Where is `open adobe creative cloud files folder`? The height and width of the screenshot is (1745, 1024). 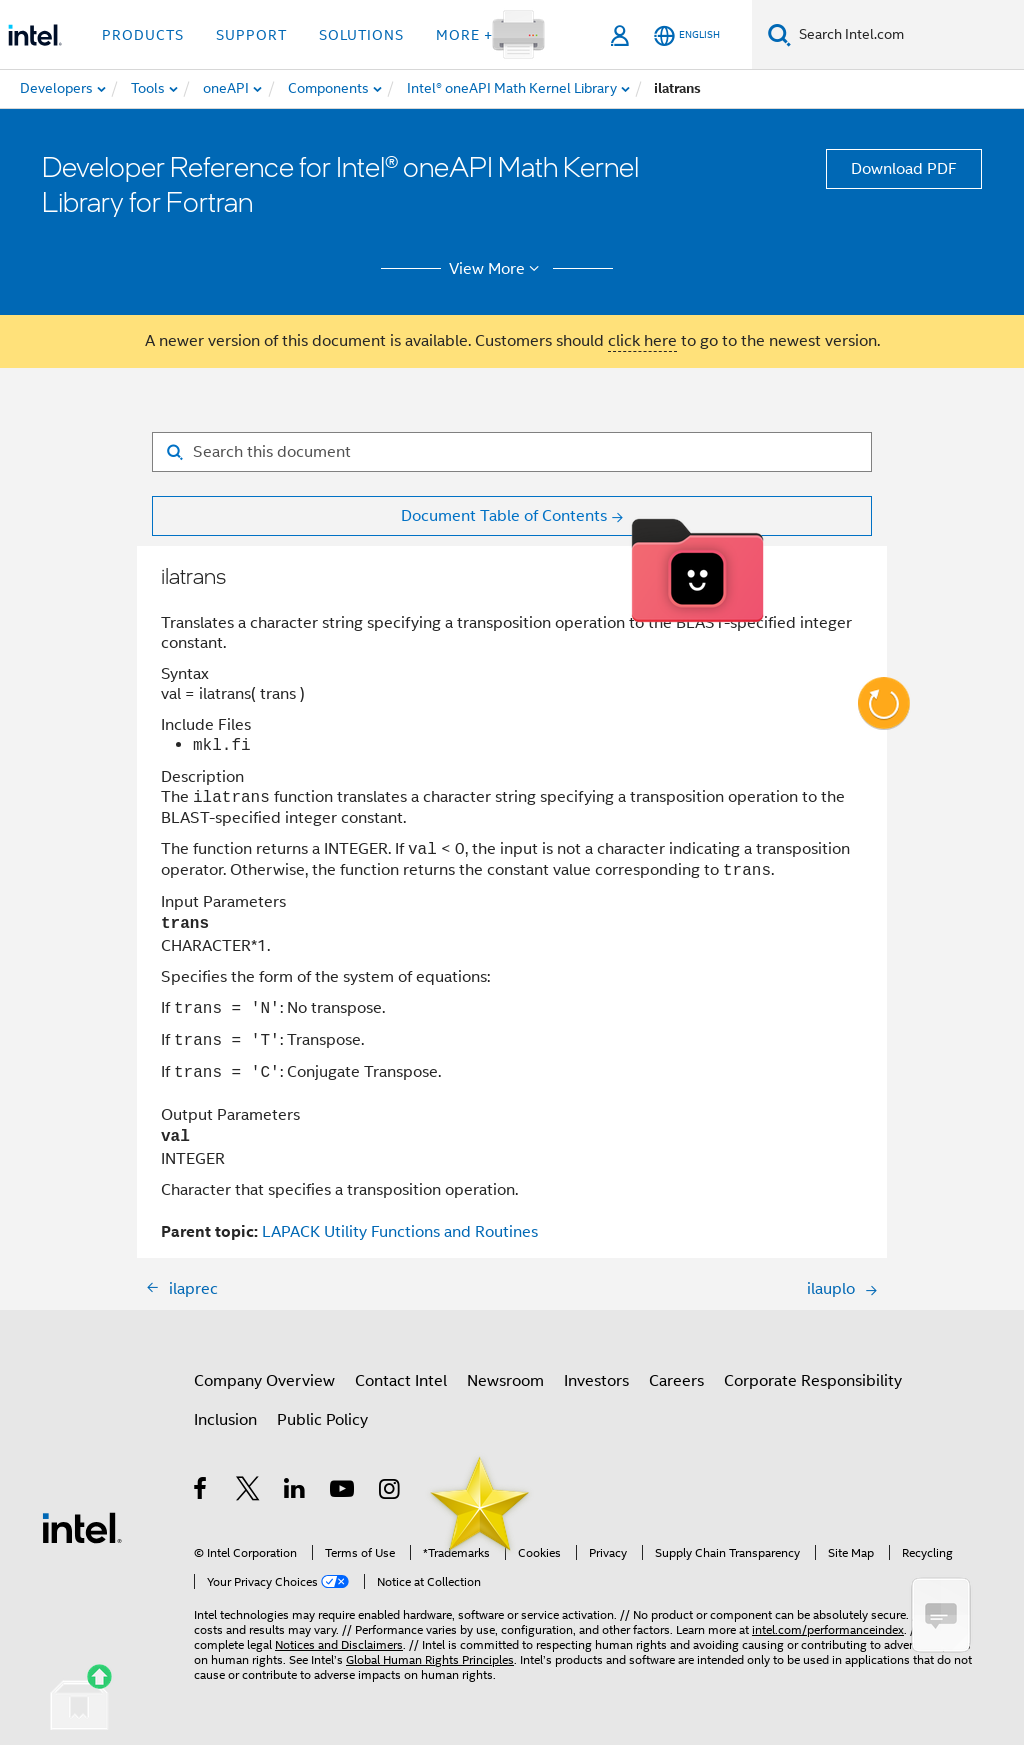
open adobe creative cloud files folder is located at coordinates (697, 574).